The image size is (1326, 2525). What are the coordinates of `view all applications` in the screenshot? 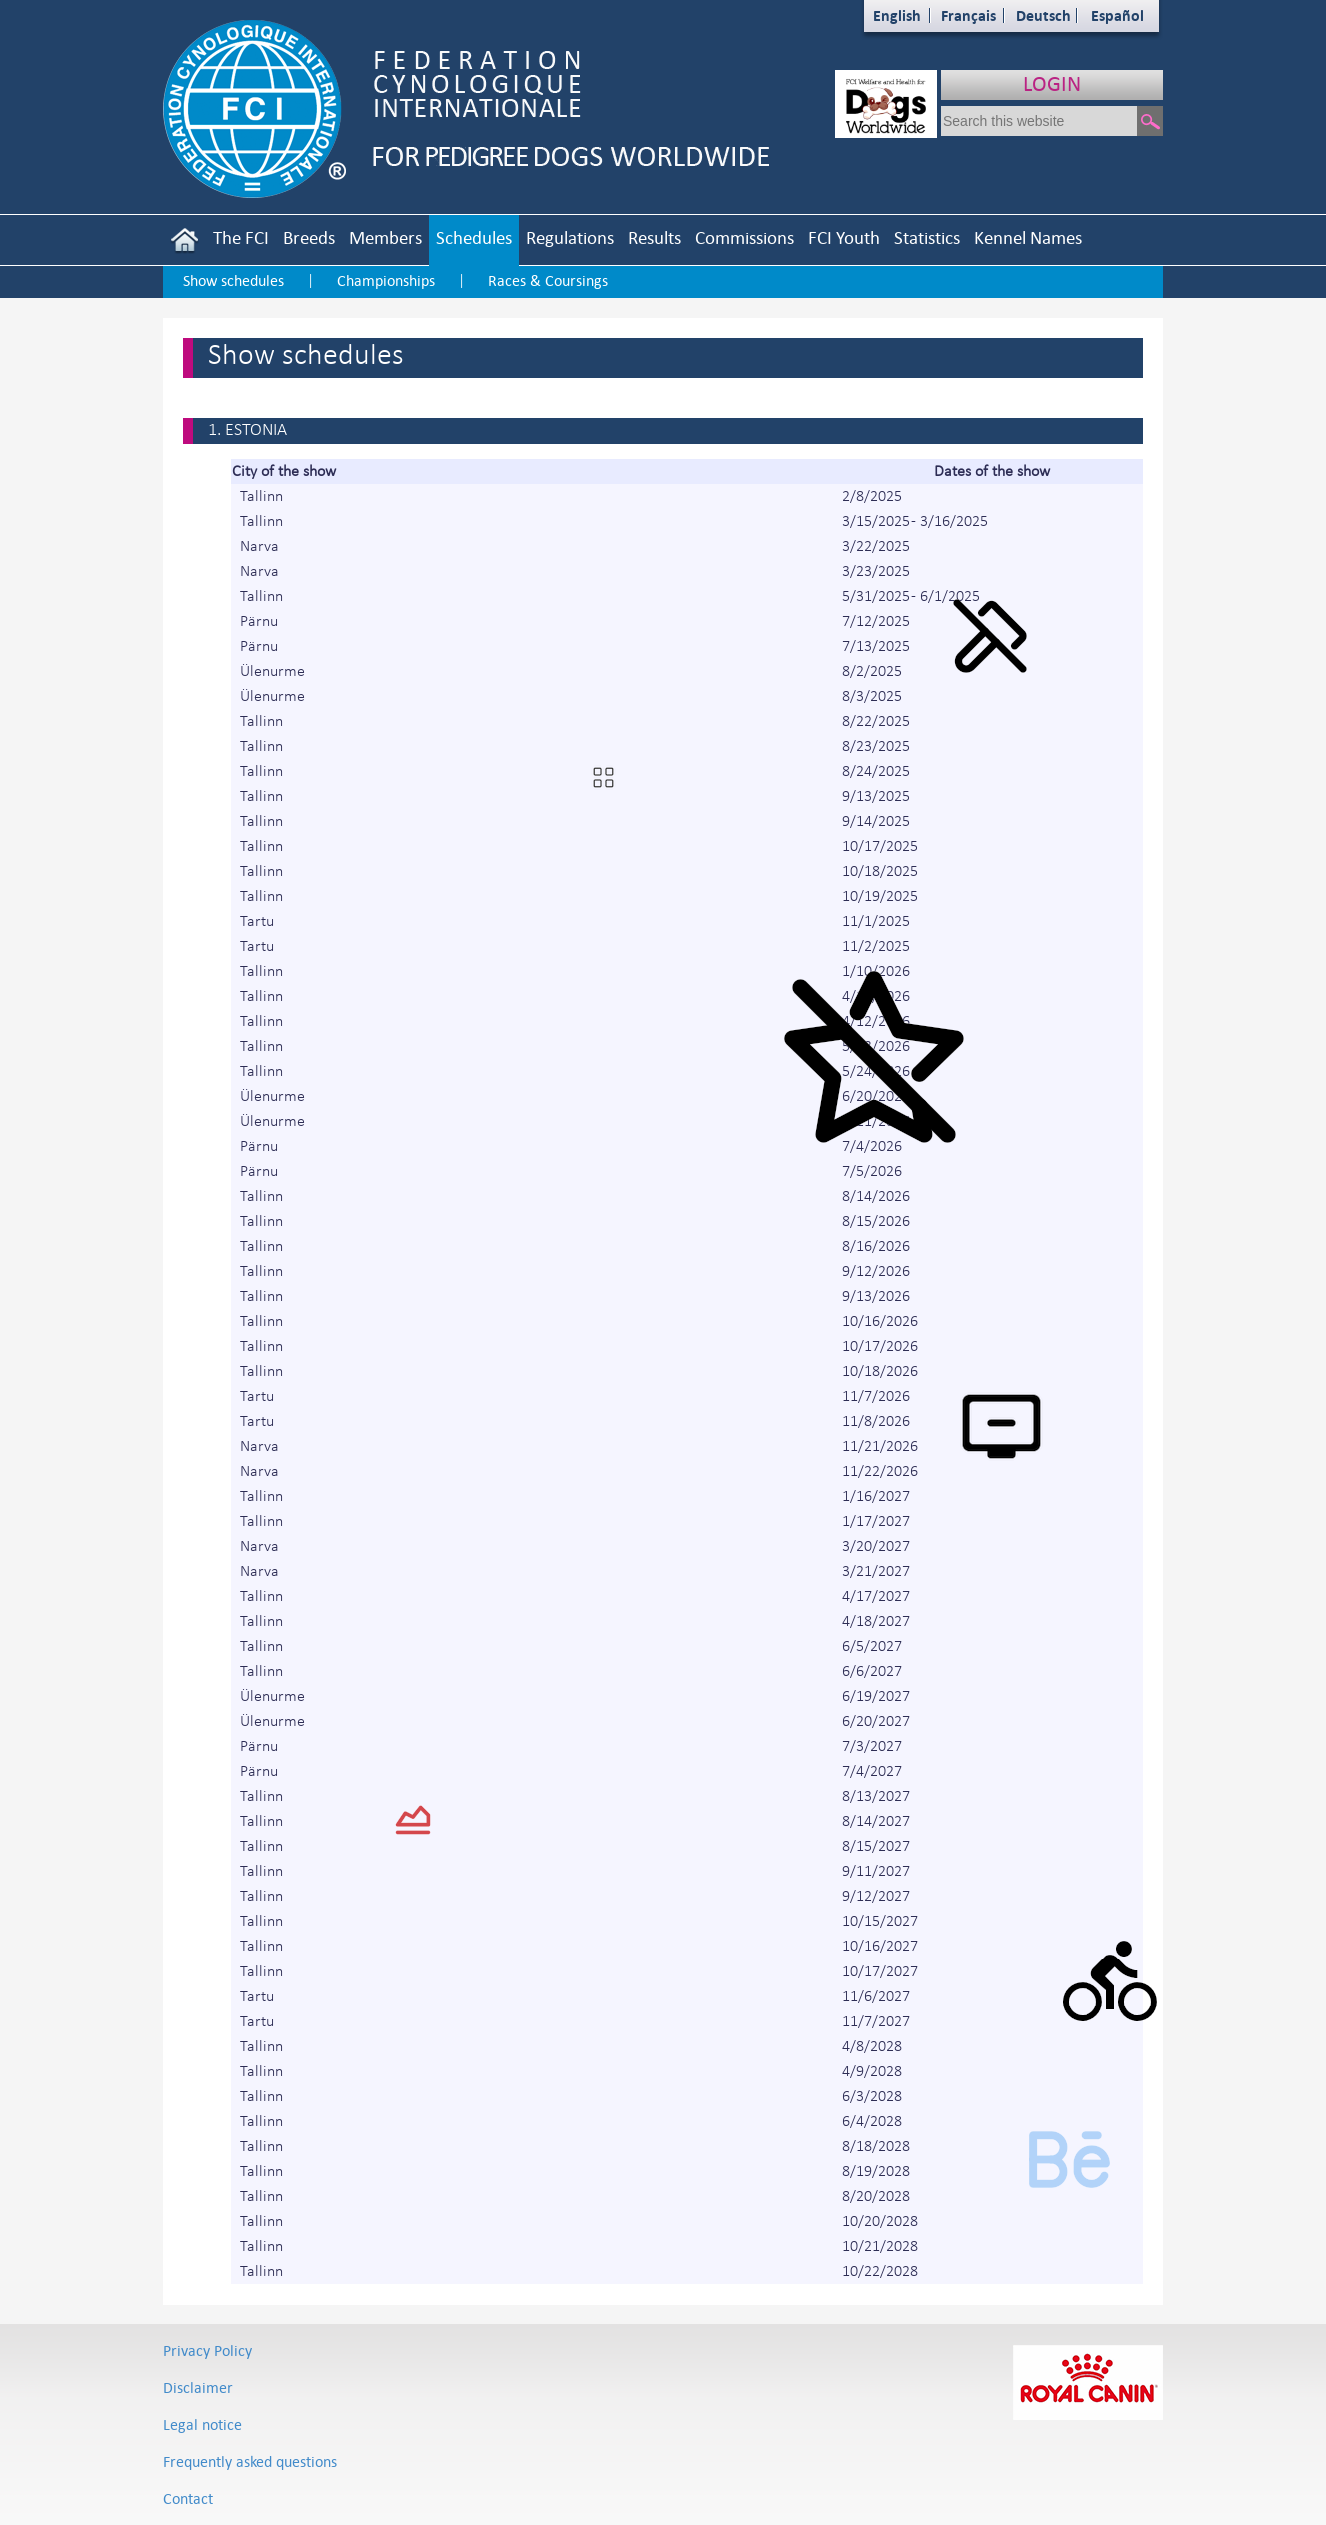 It's located at (603, 777).